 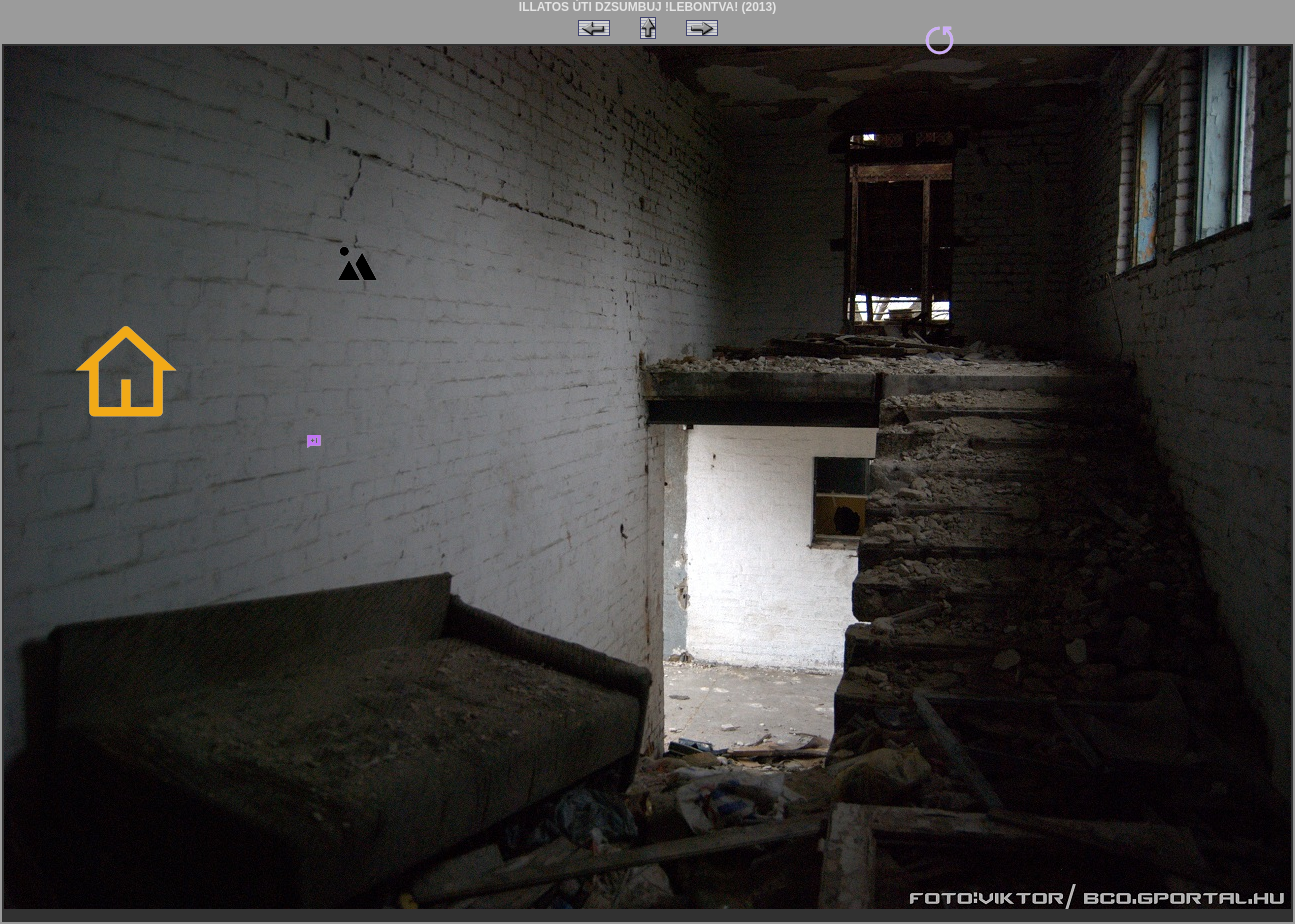 I want to click on add a follow-up message to a conversation, so click(x=314, y=441).